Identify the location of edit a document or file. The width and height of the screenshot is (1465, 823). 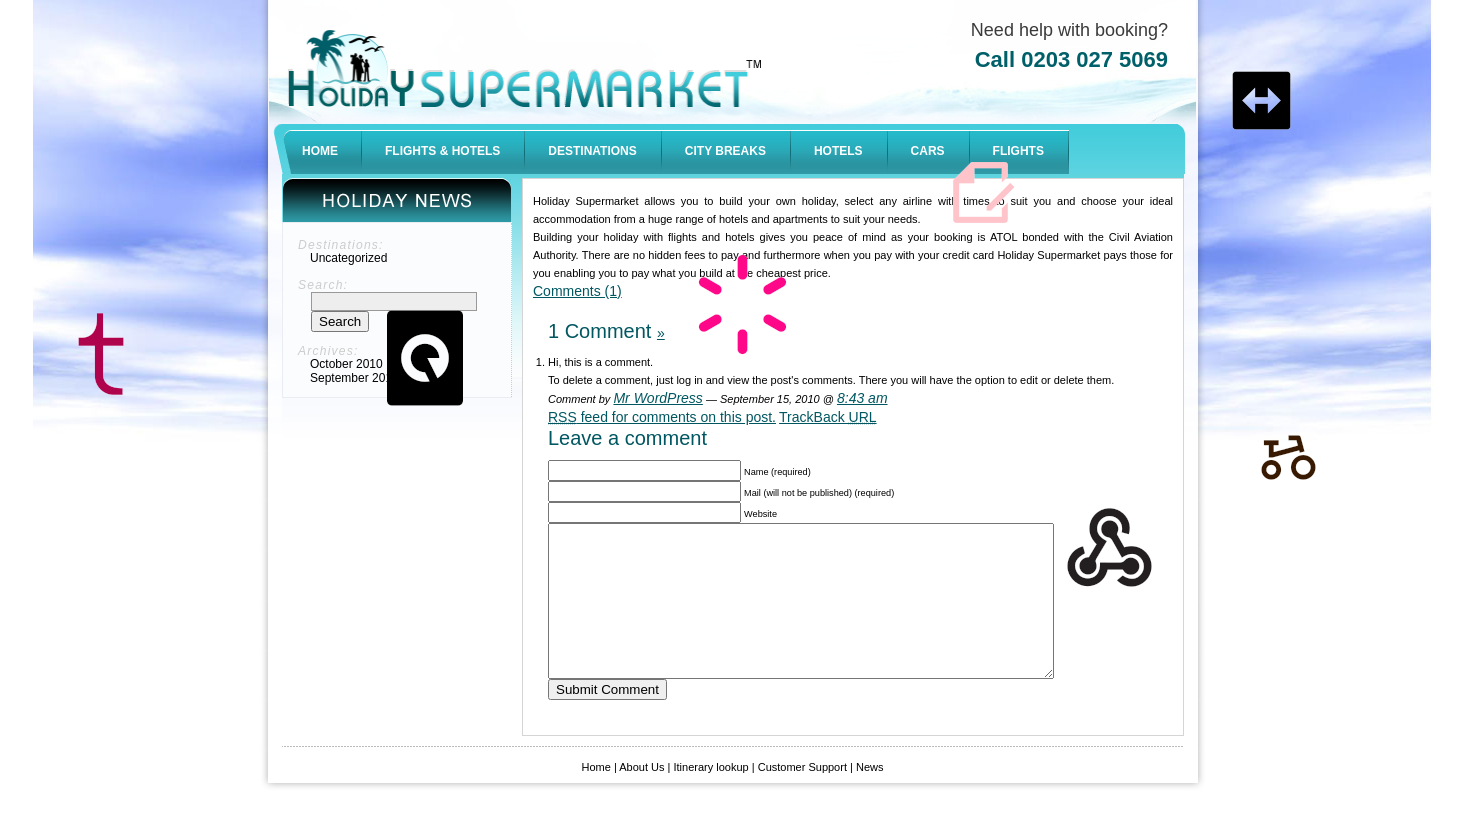
(980, 192).